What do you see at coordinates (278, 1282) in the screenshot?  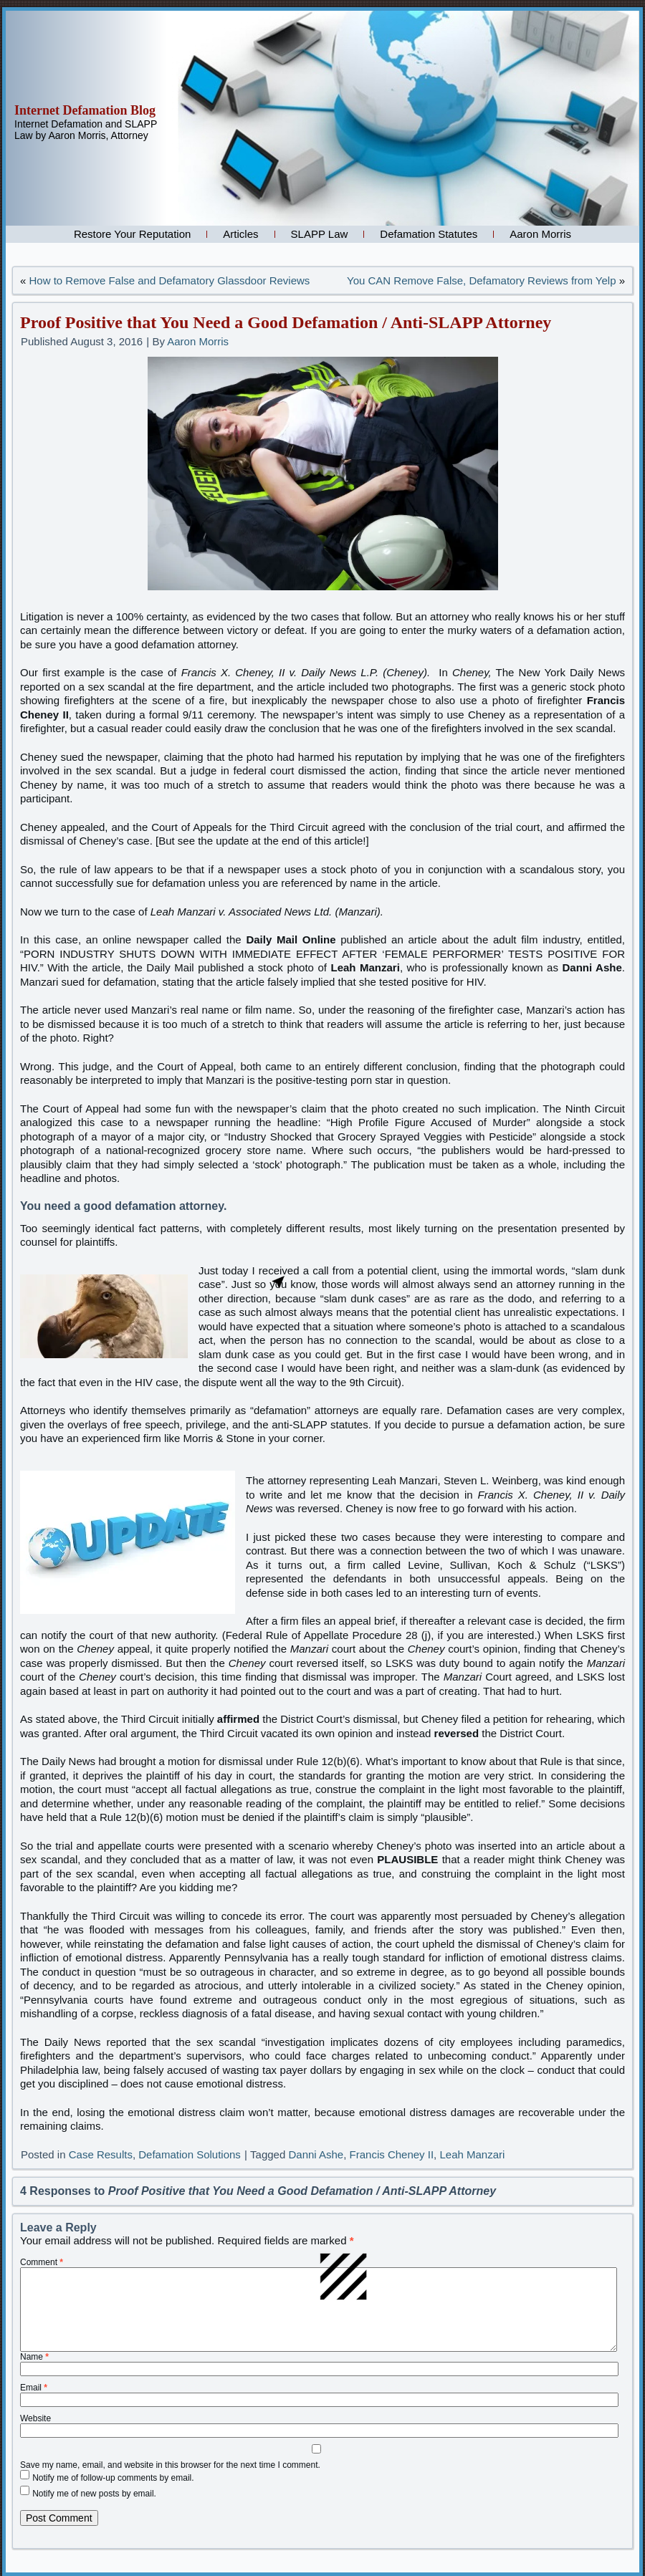 I see `access navigation or directions to current location` at bounding box center [278, 1282].